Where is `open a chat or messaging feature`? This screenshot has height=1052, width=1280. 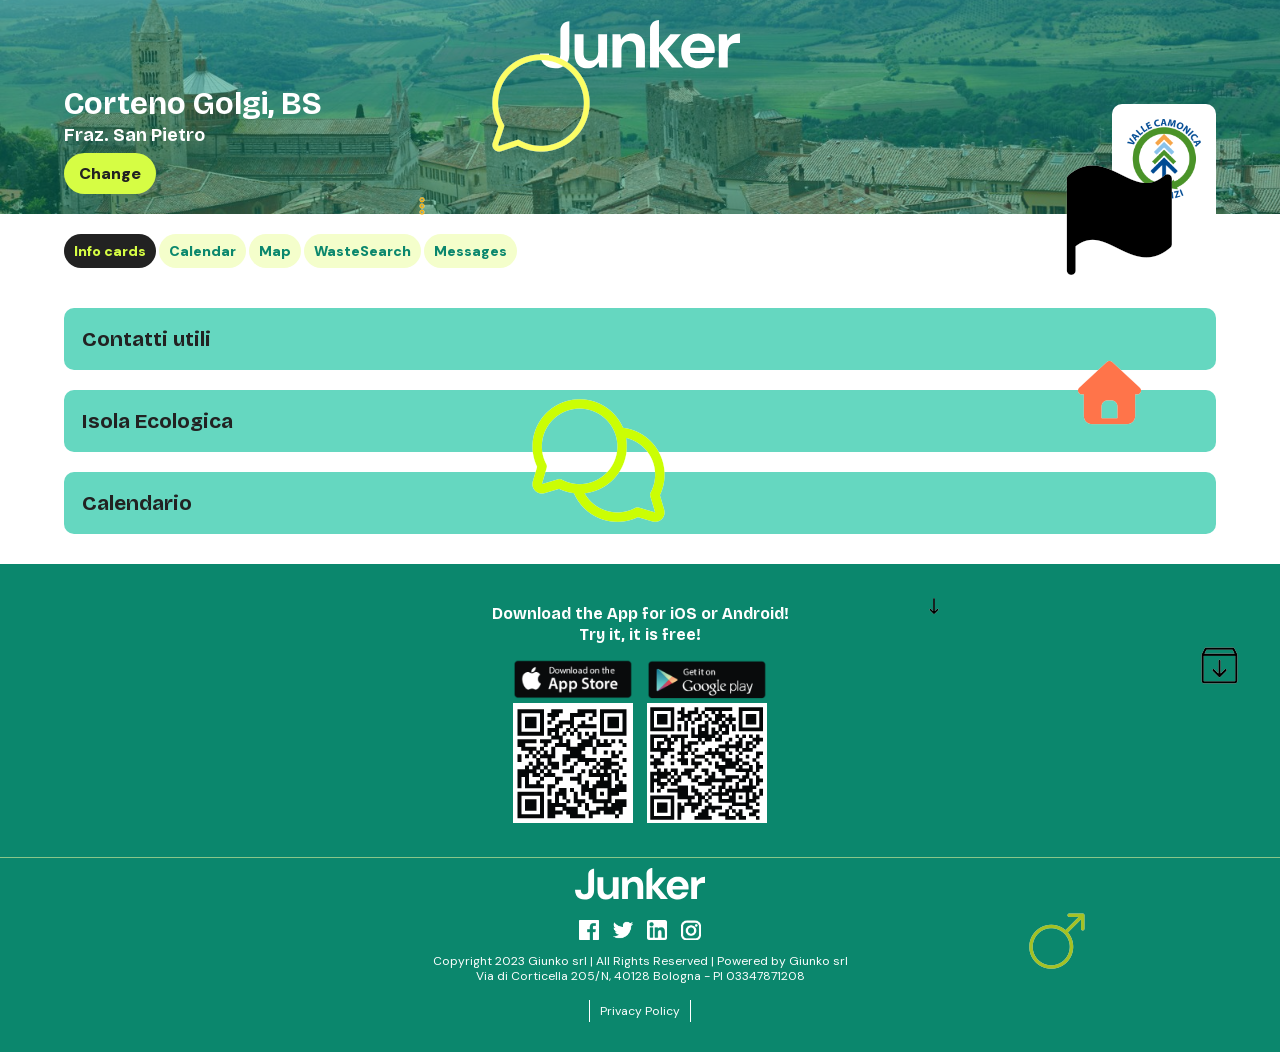
open a chat or messaging feature is located at coordinates (541, 103).